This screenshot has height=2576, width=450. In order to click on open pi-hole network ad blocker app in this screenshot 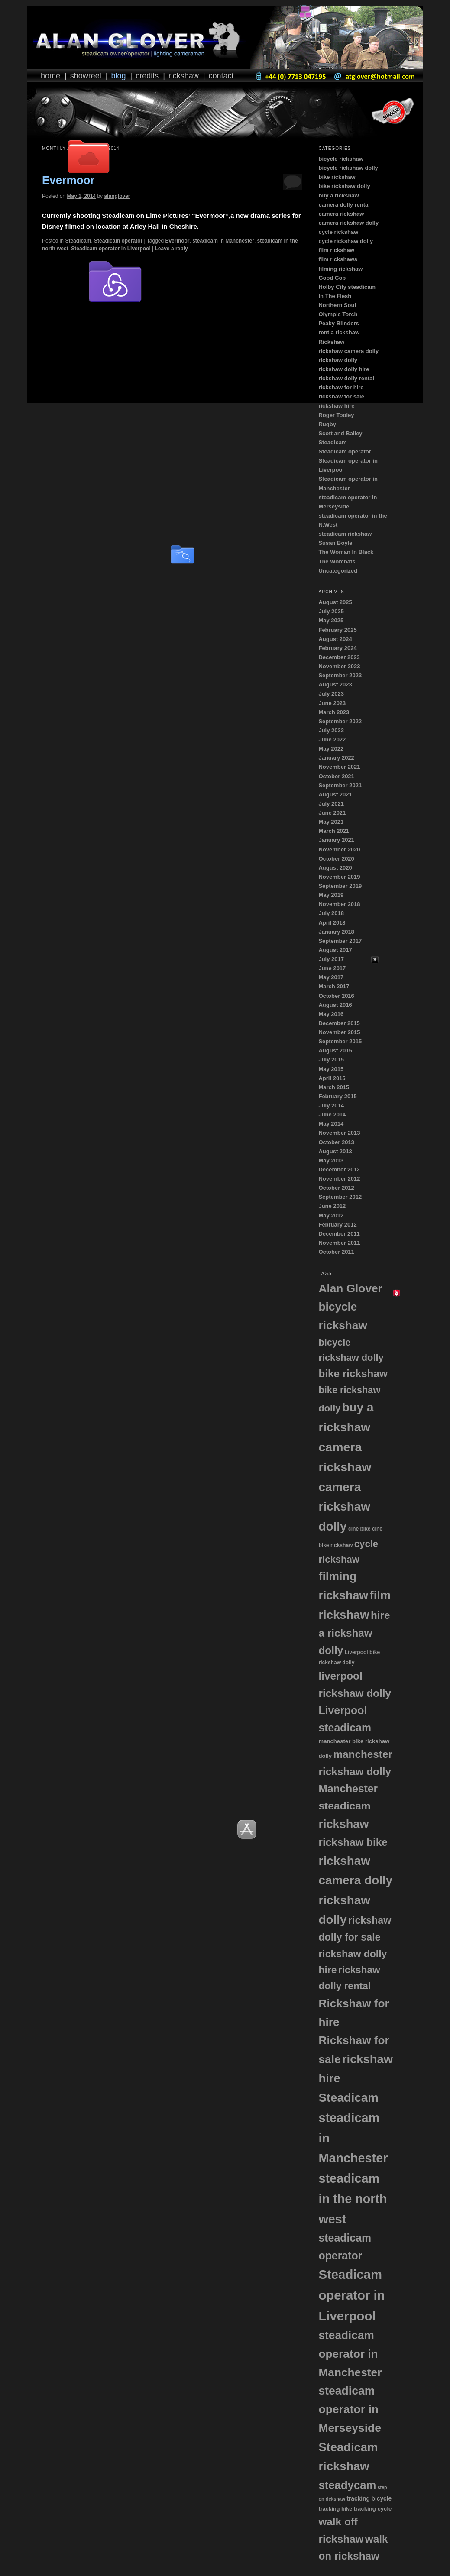, I will do `click(396, 1293)`.